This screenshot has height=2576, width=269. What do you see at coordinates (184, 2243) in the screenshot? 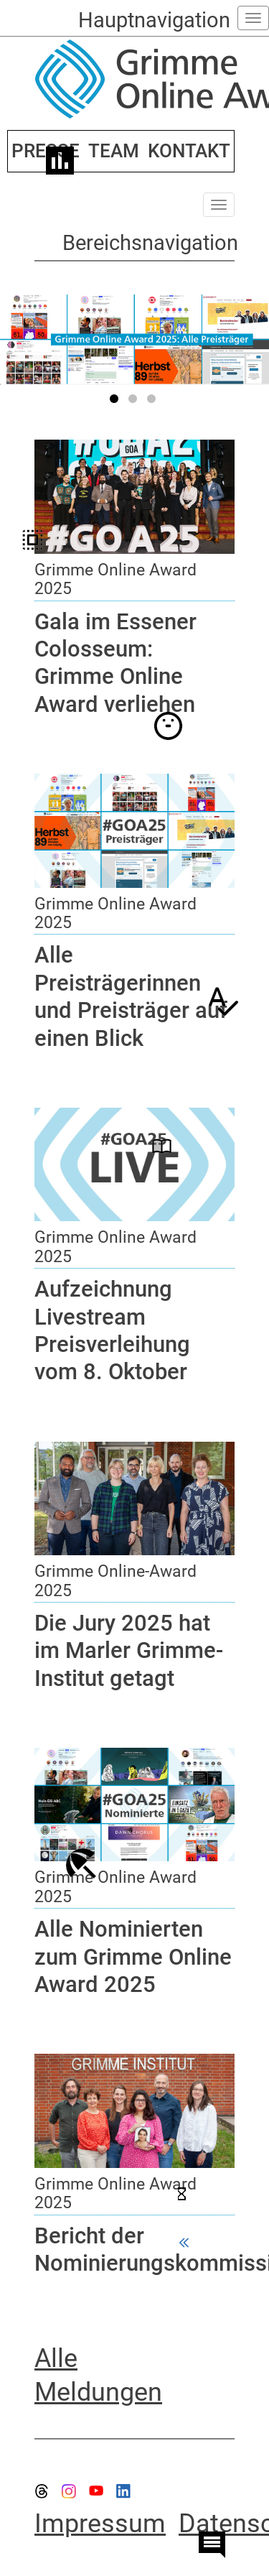
I see `go back to the beginning` at bounding box center [184, 2243].